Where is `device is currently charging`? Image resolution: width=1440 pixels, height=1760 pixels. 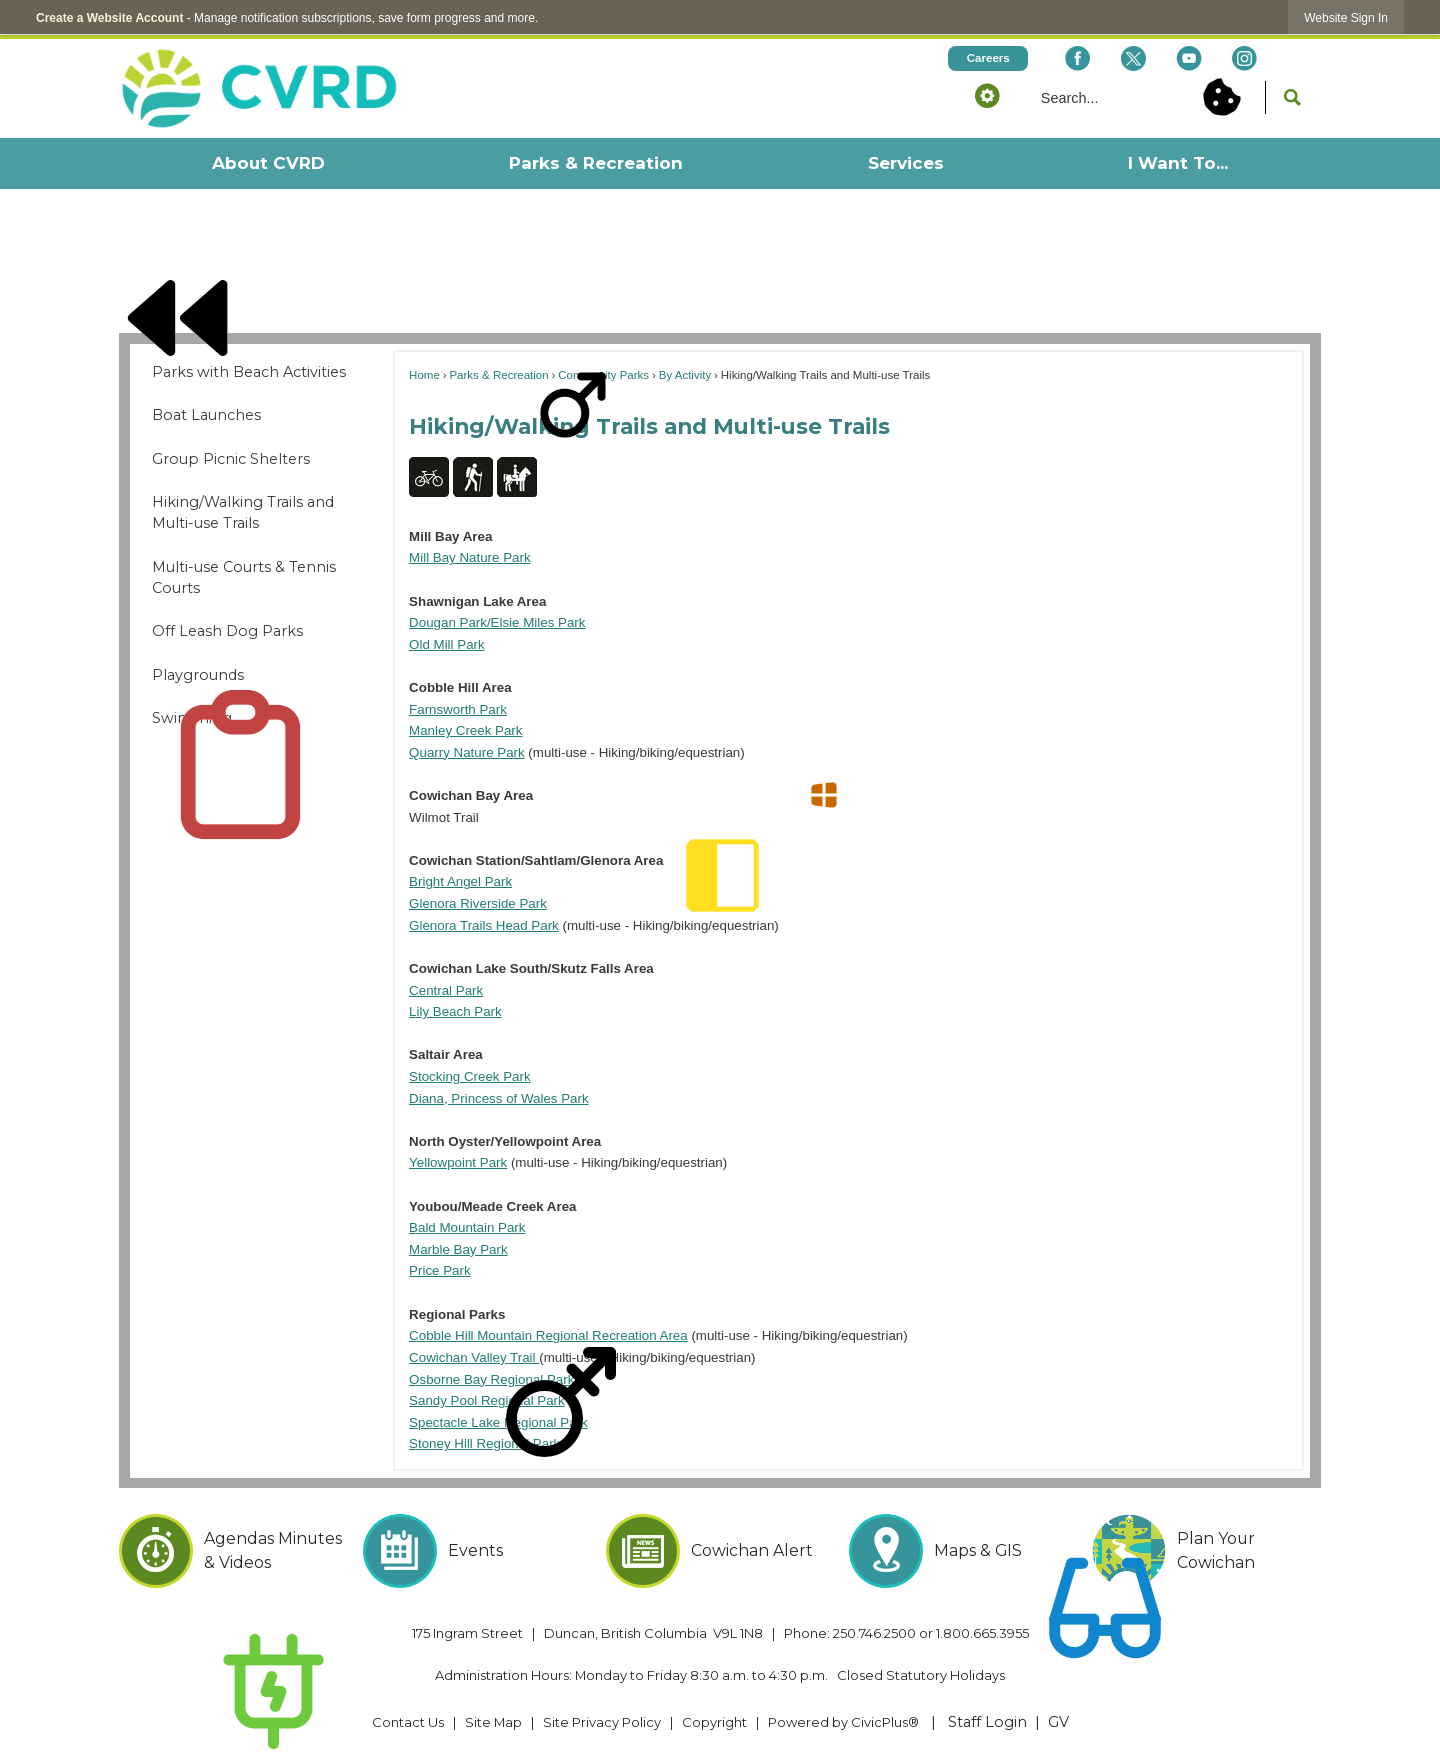
device is currently charging is located at coordinates (273, 1691).